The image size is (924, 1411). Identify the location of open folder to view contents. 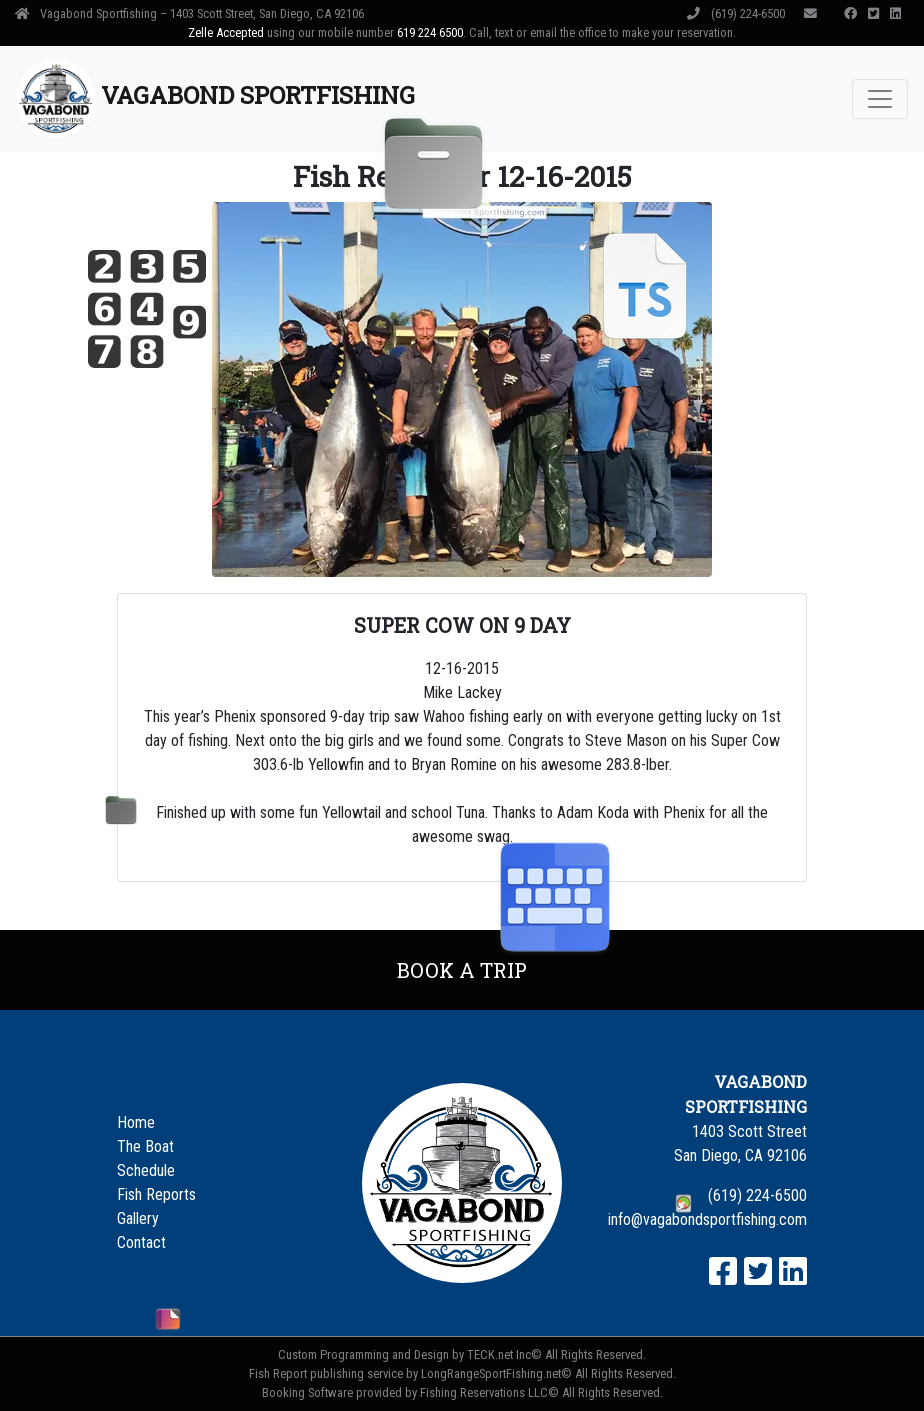
(121, 810).